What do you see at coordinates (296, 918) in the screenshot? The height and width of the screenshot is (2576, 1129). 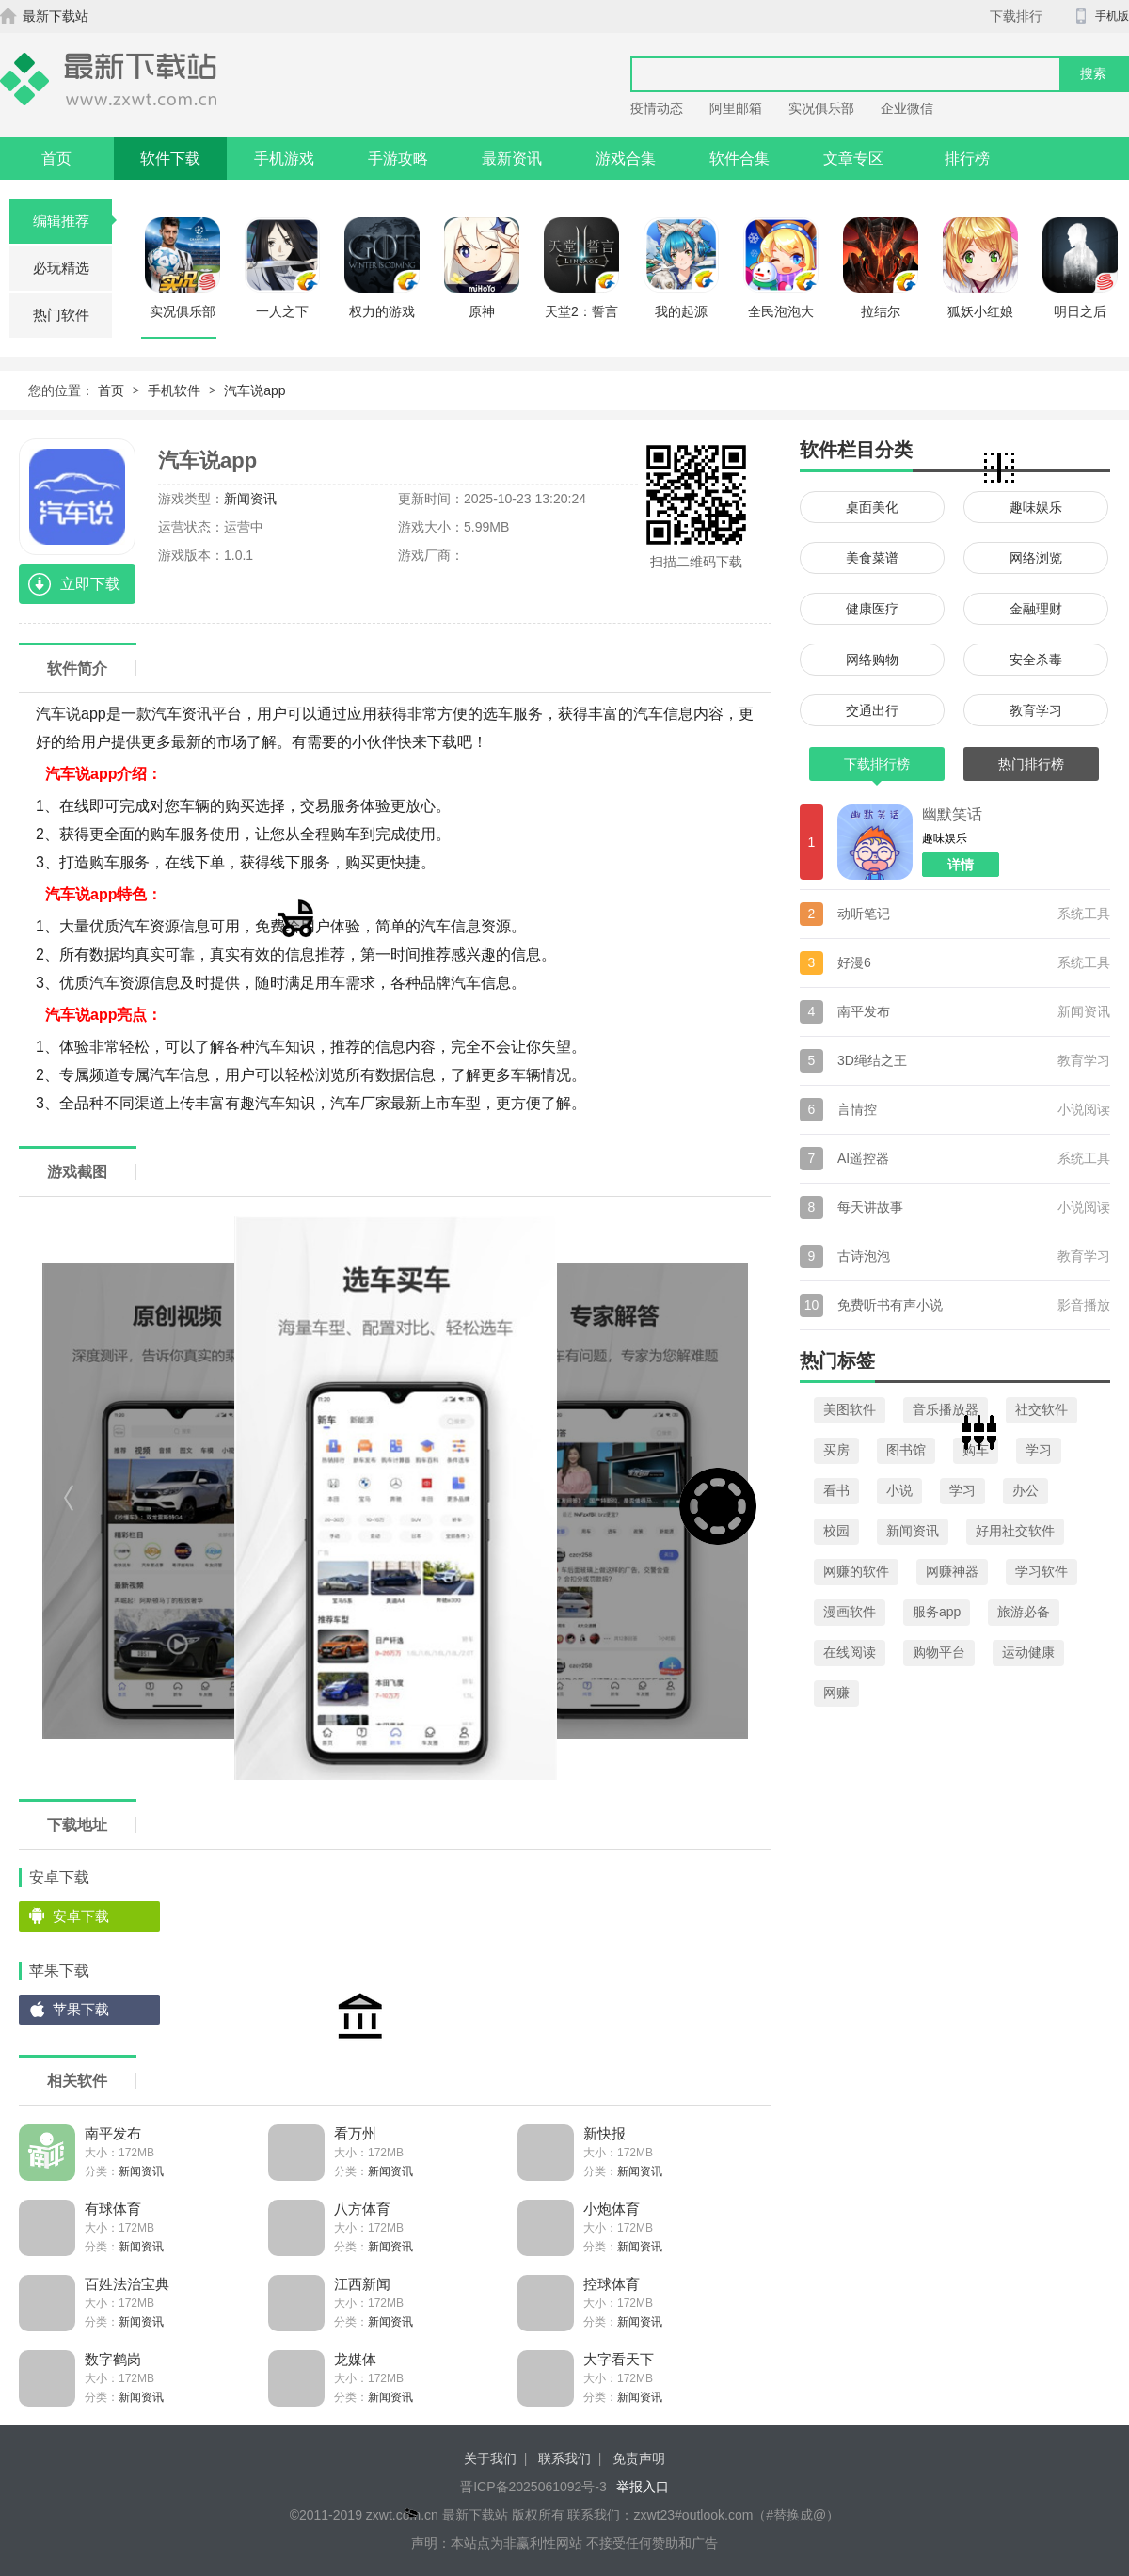 I see `indicates child-friendly or family-friendly location` at bounding box center [296, 918].